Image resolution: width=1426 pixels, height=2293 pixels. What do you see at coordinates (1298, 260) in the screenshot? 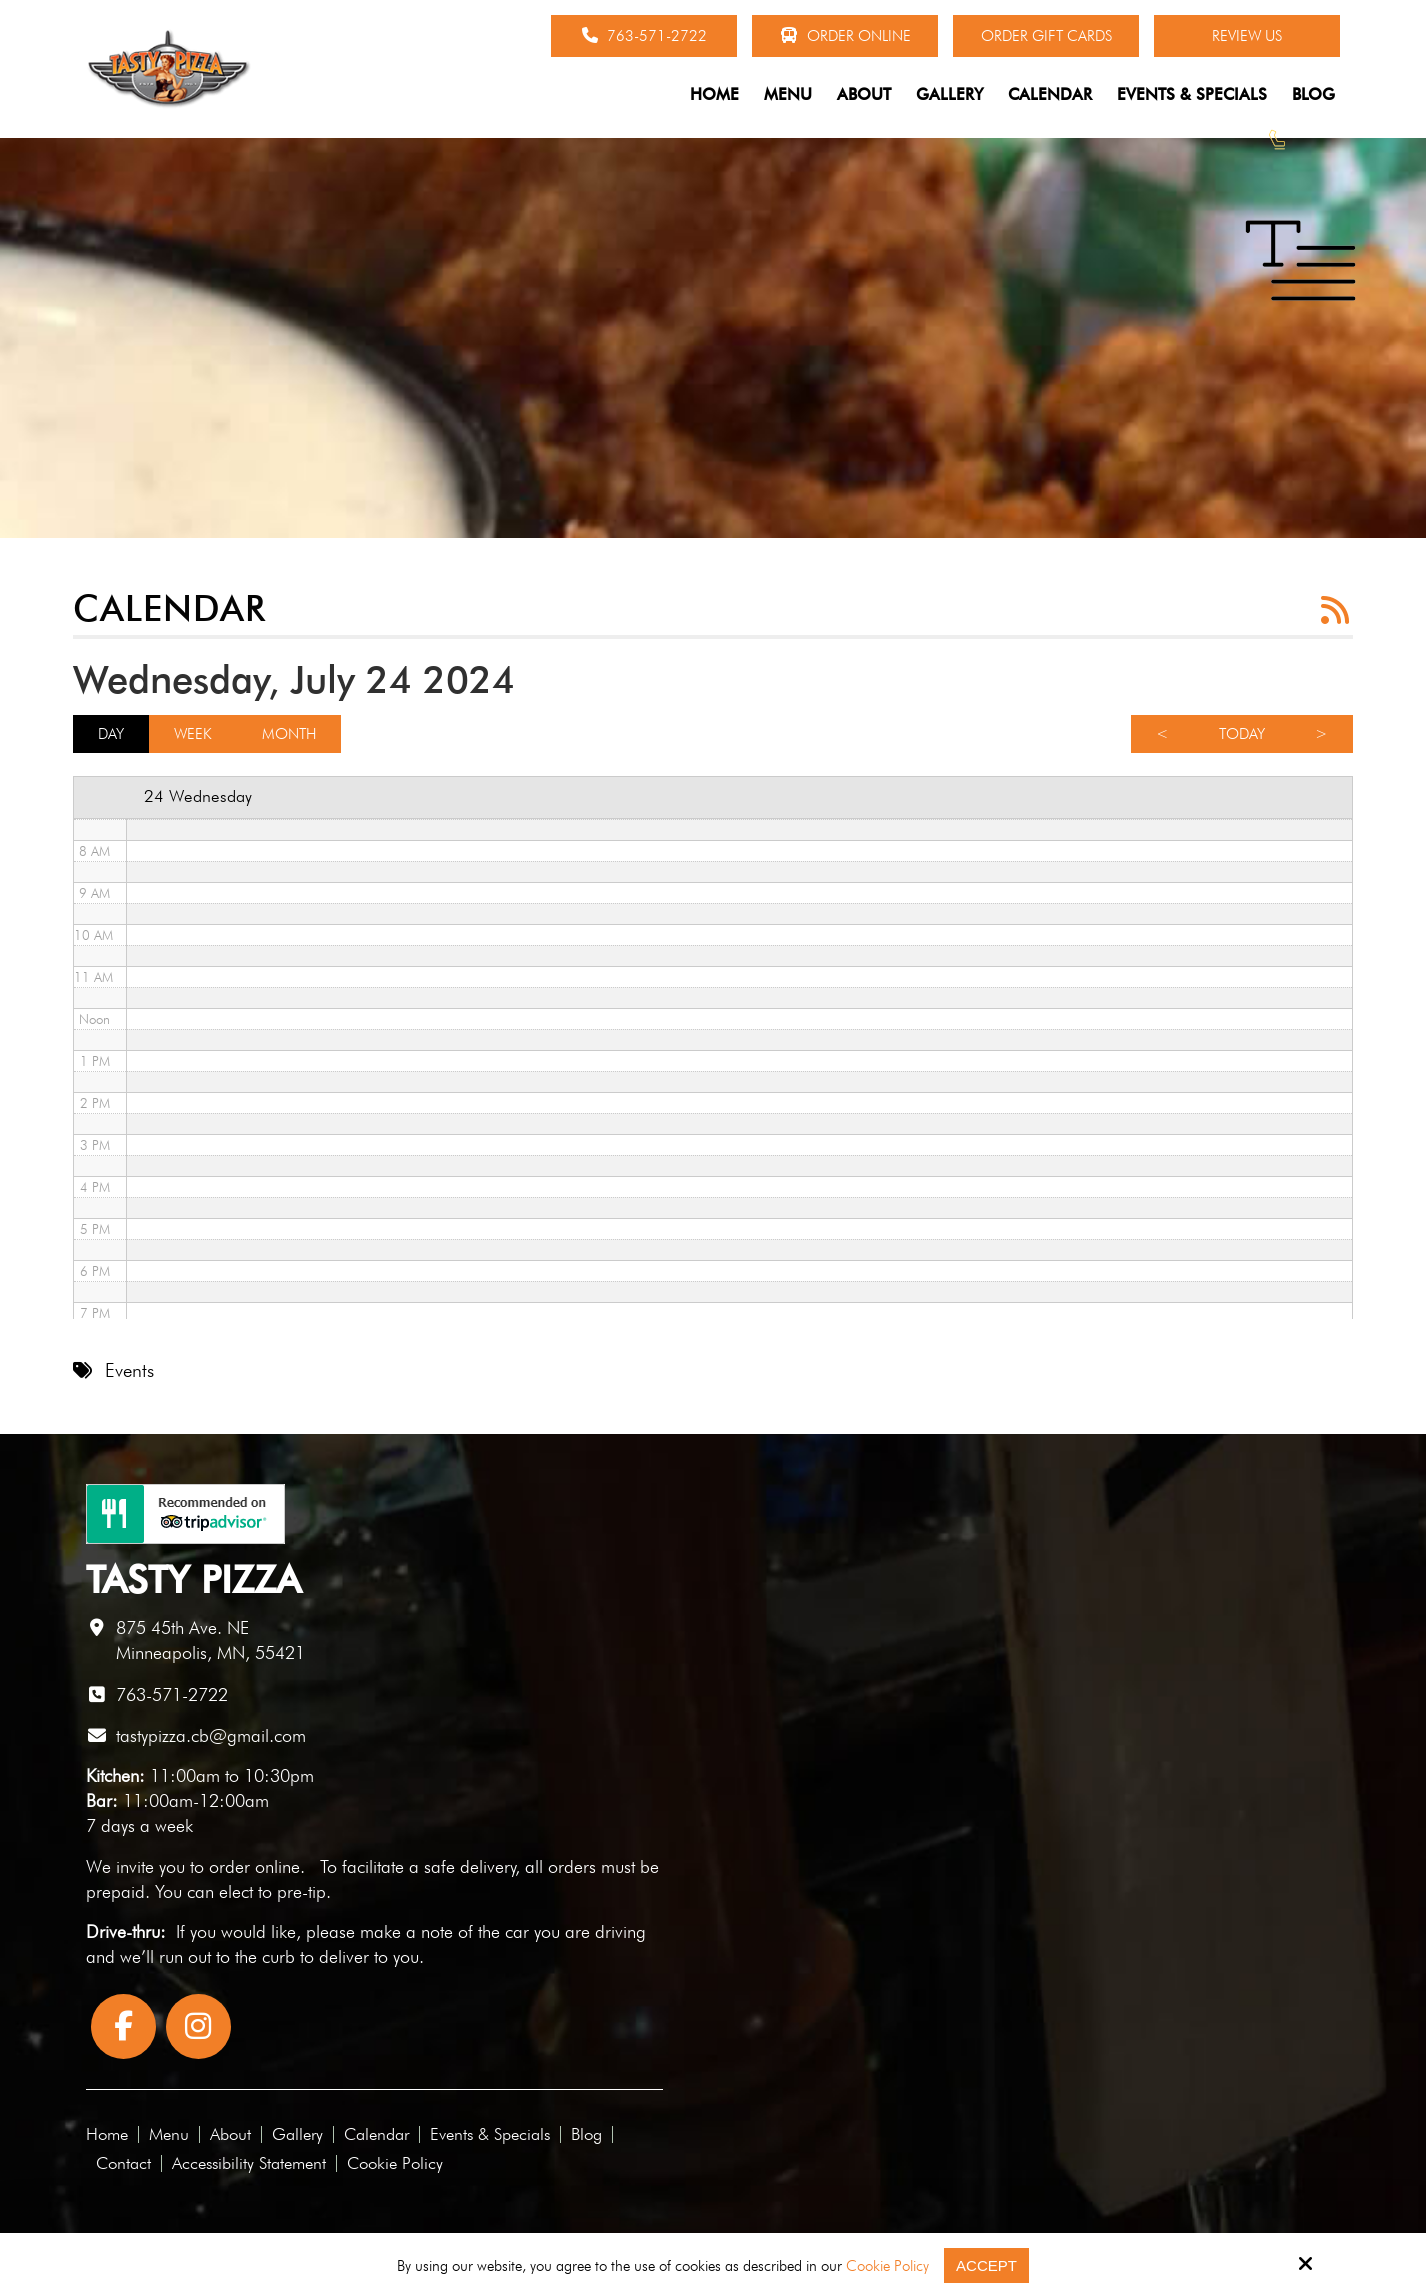
I see `read new york times article` at bounding box center [1298, 260].